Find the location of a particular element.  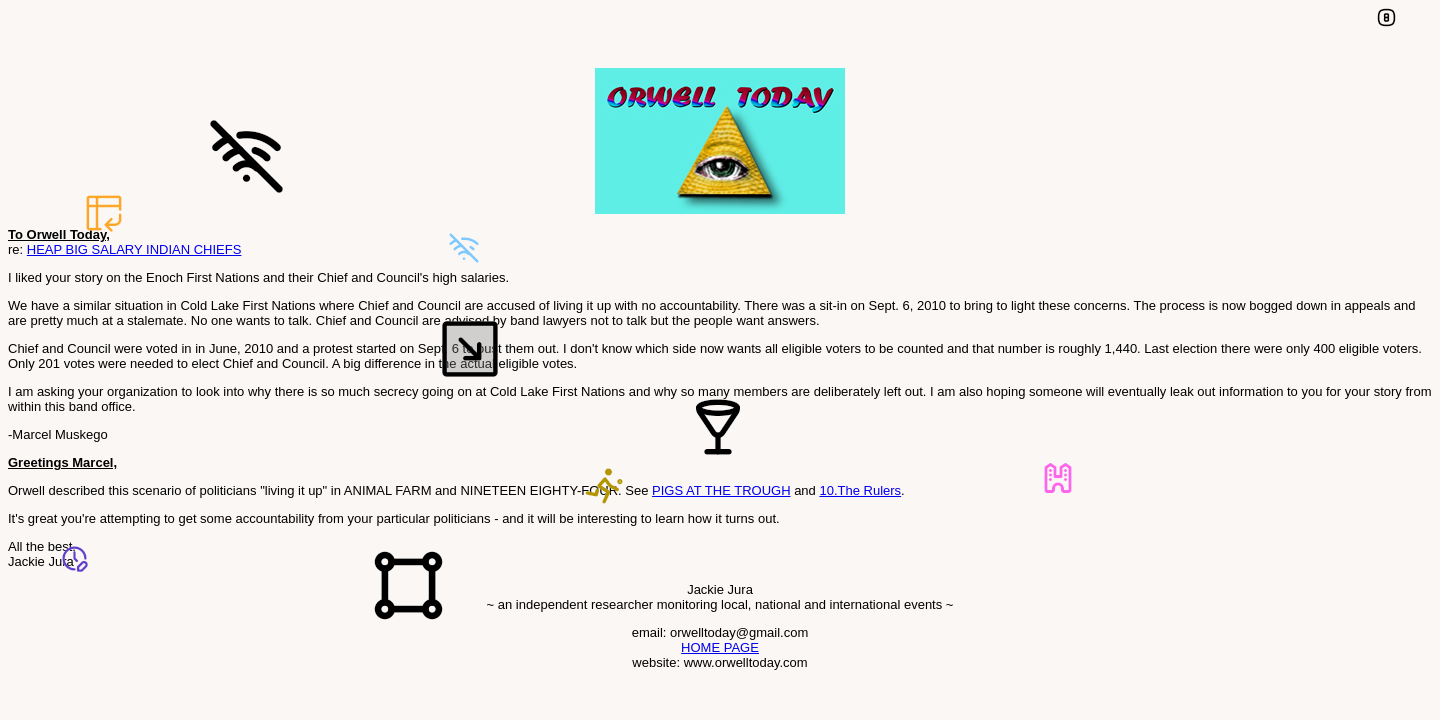

indicates wifi is currently disabled is located at coordinates (464, 248).